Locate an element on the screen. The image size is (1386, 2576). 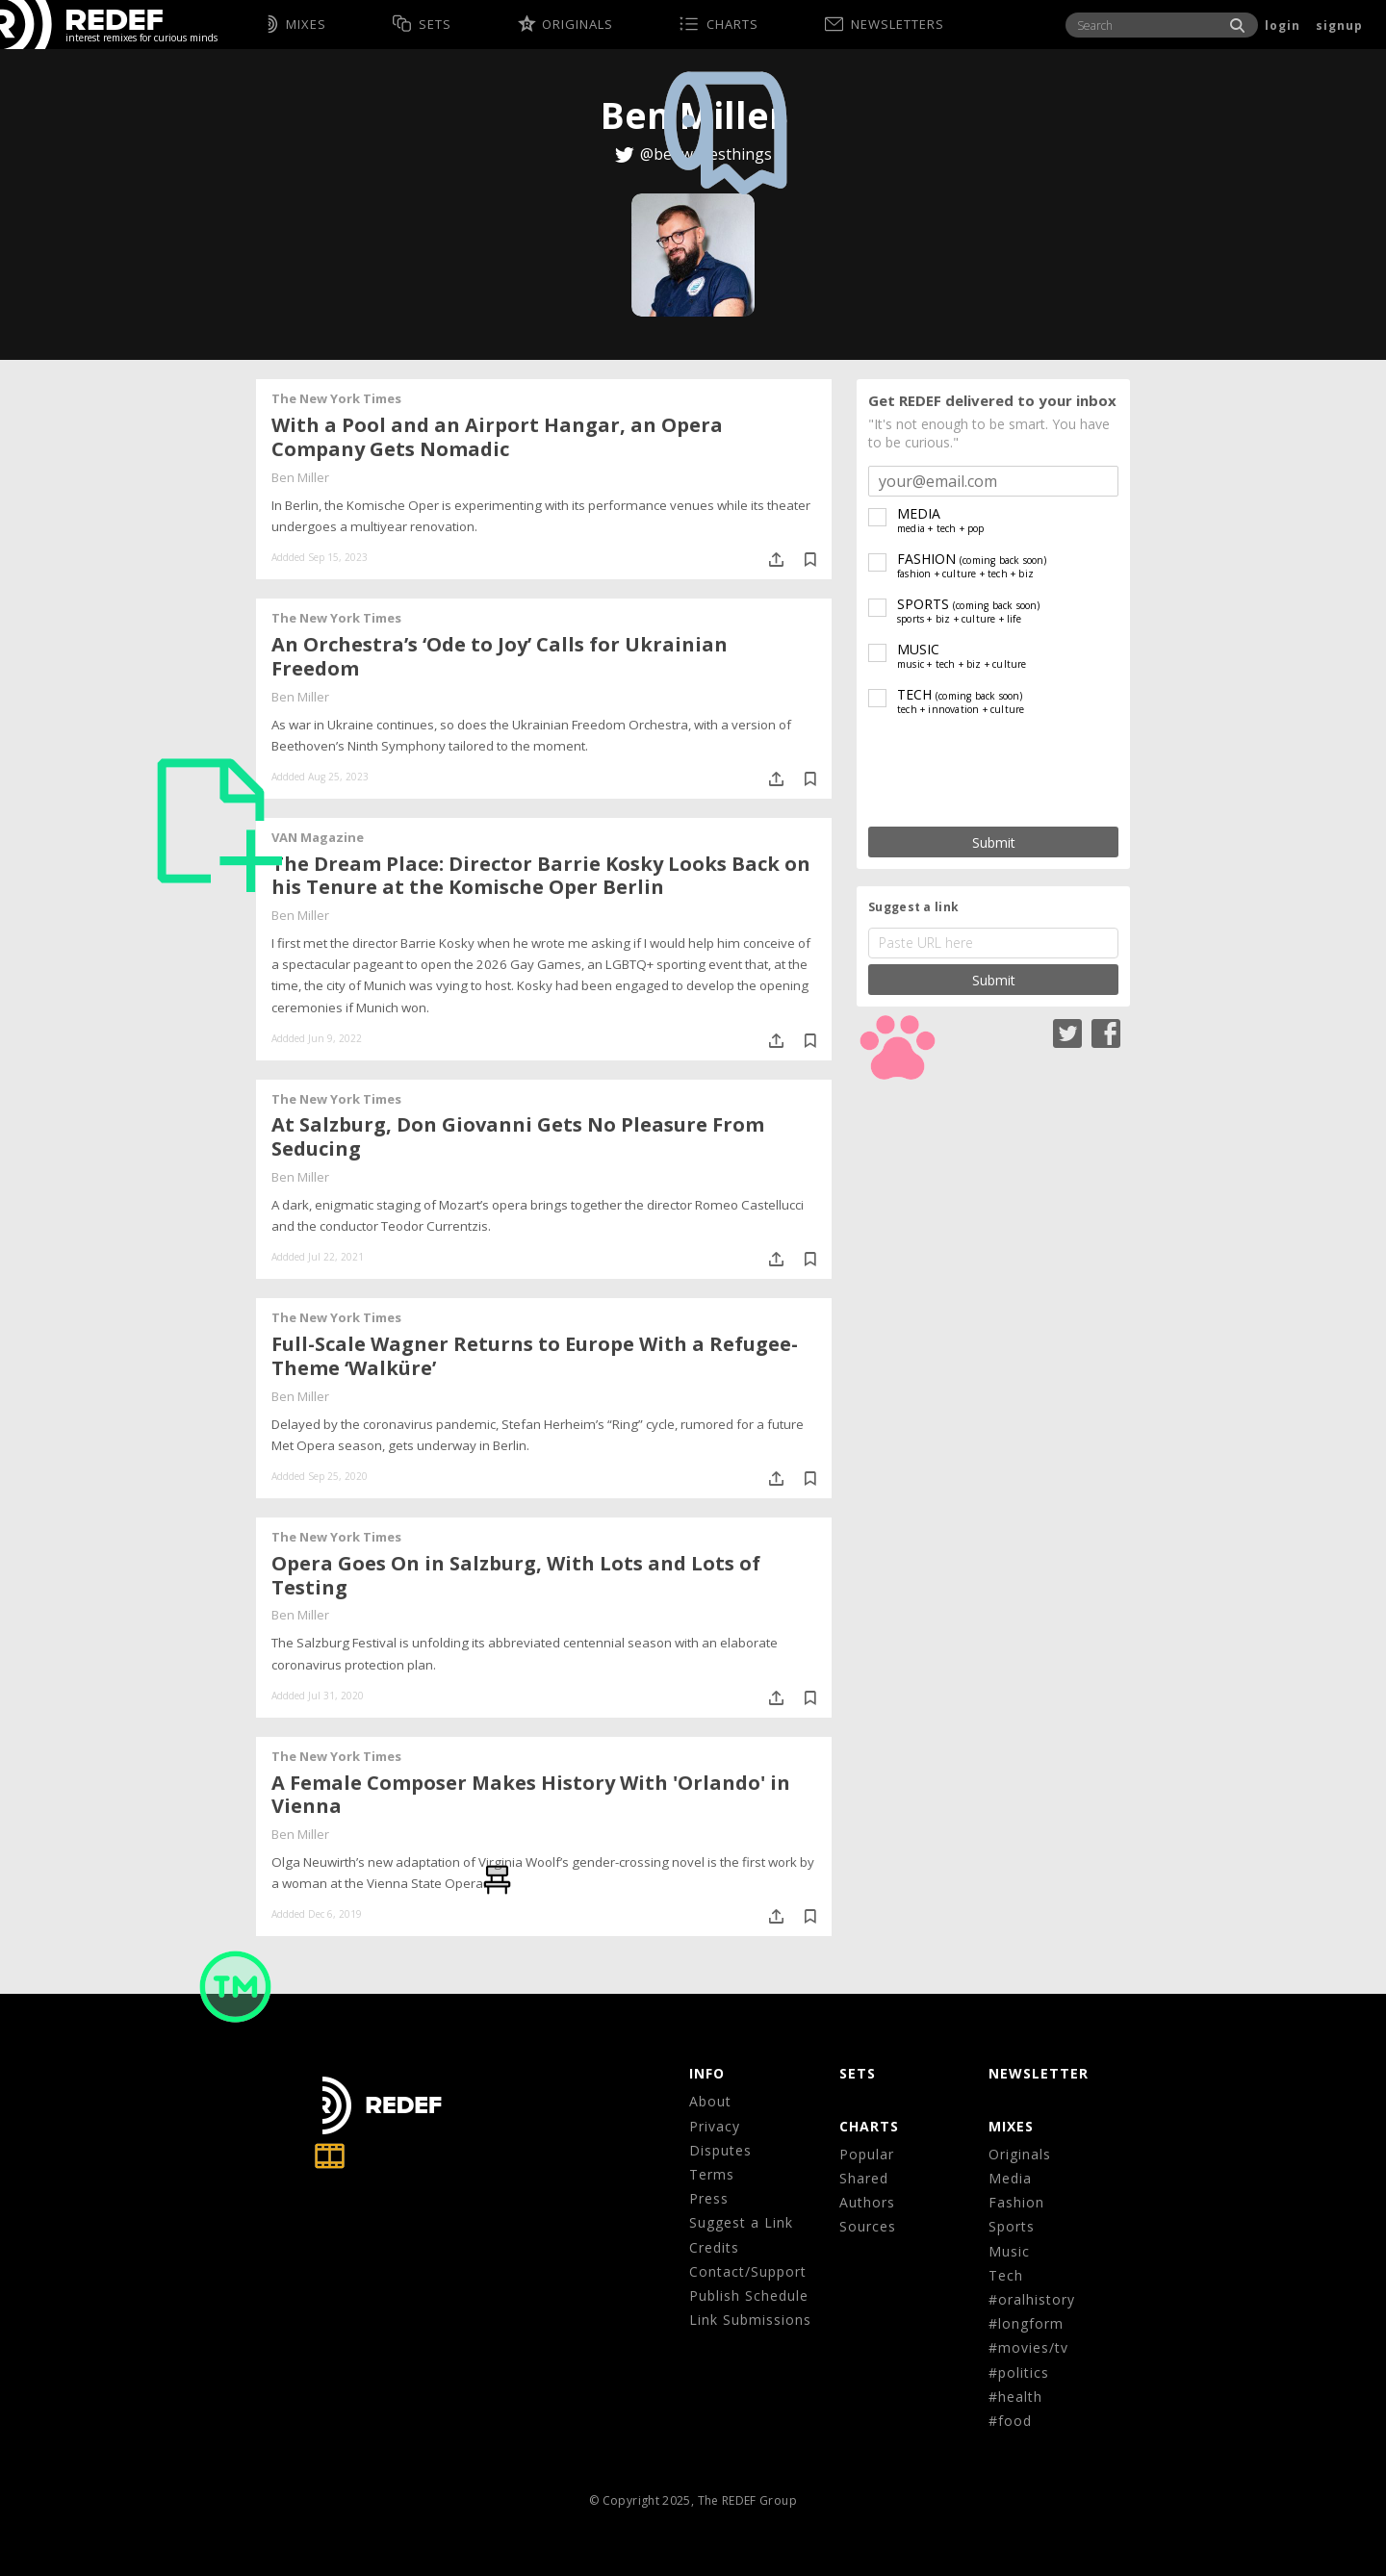
view video or film content is located at coordinates (329, 2155).